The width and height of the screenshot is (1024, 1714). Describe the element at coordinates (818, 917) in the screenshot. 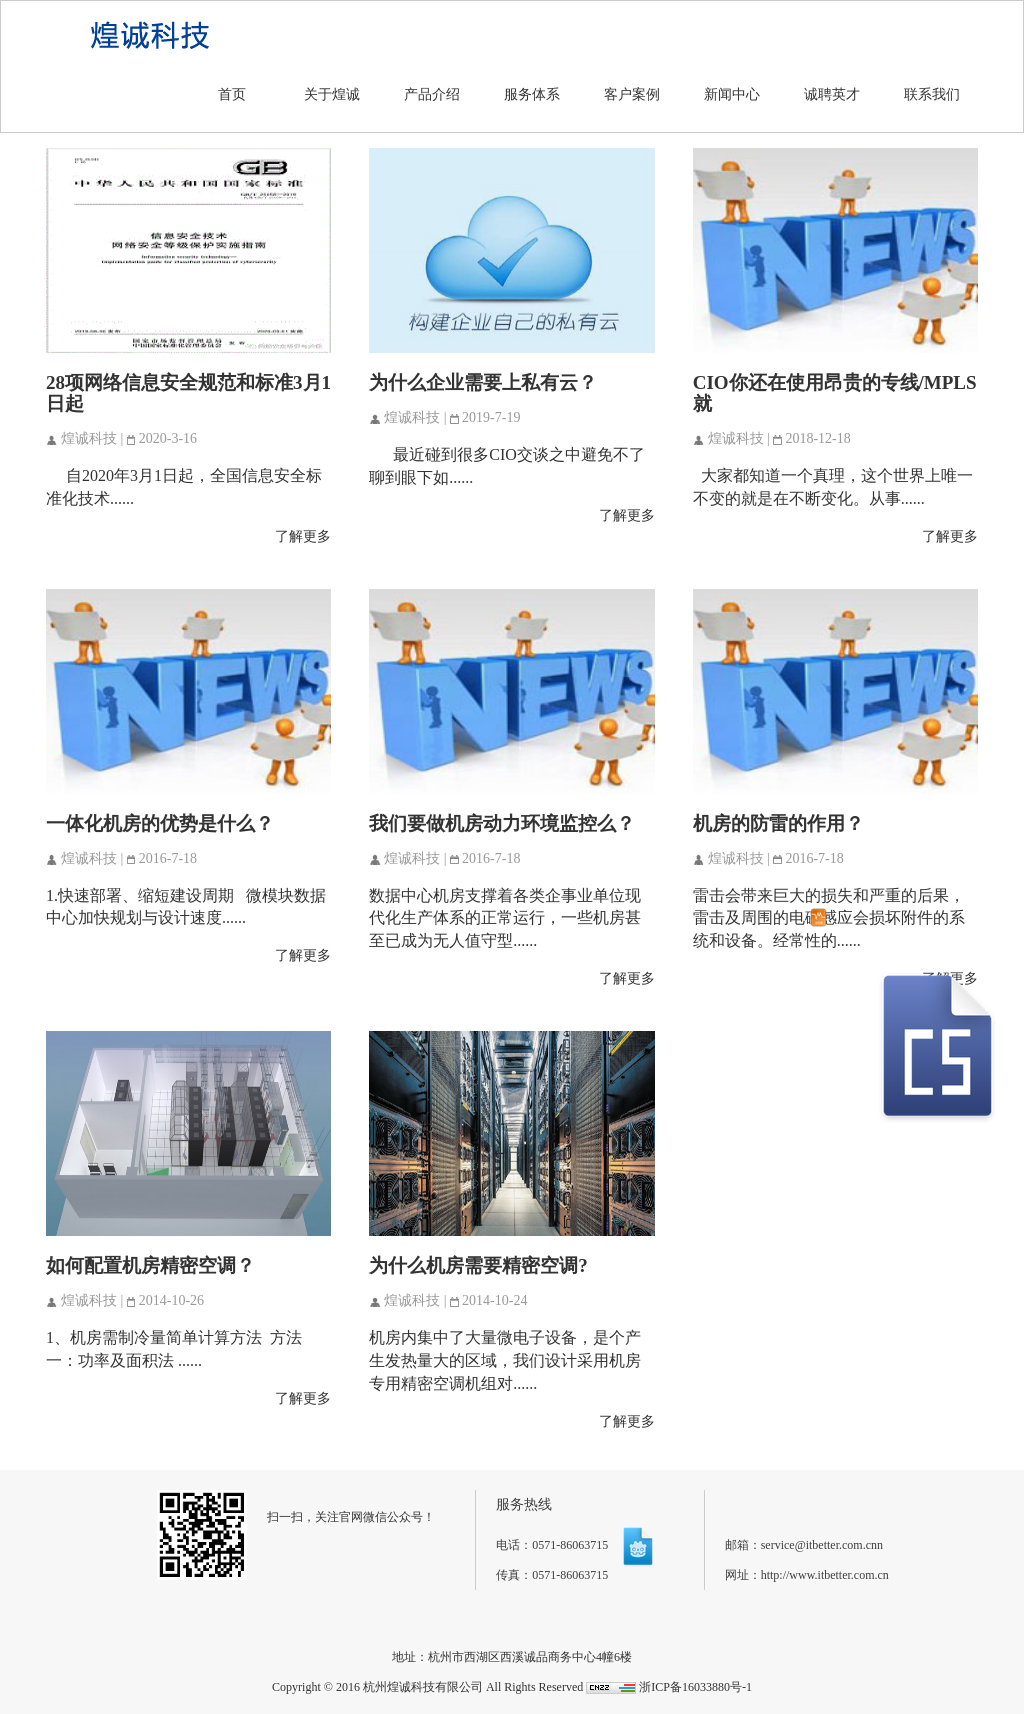

I see `open a VirtualBox appliance file (.ova)` at that location.